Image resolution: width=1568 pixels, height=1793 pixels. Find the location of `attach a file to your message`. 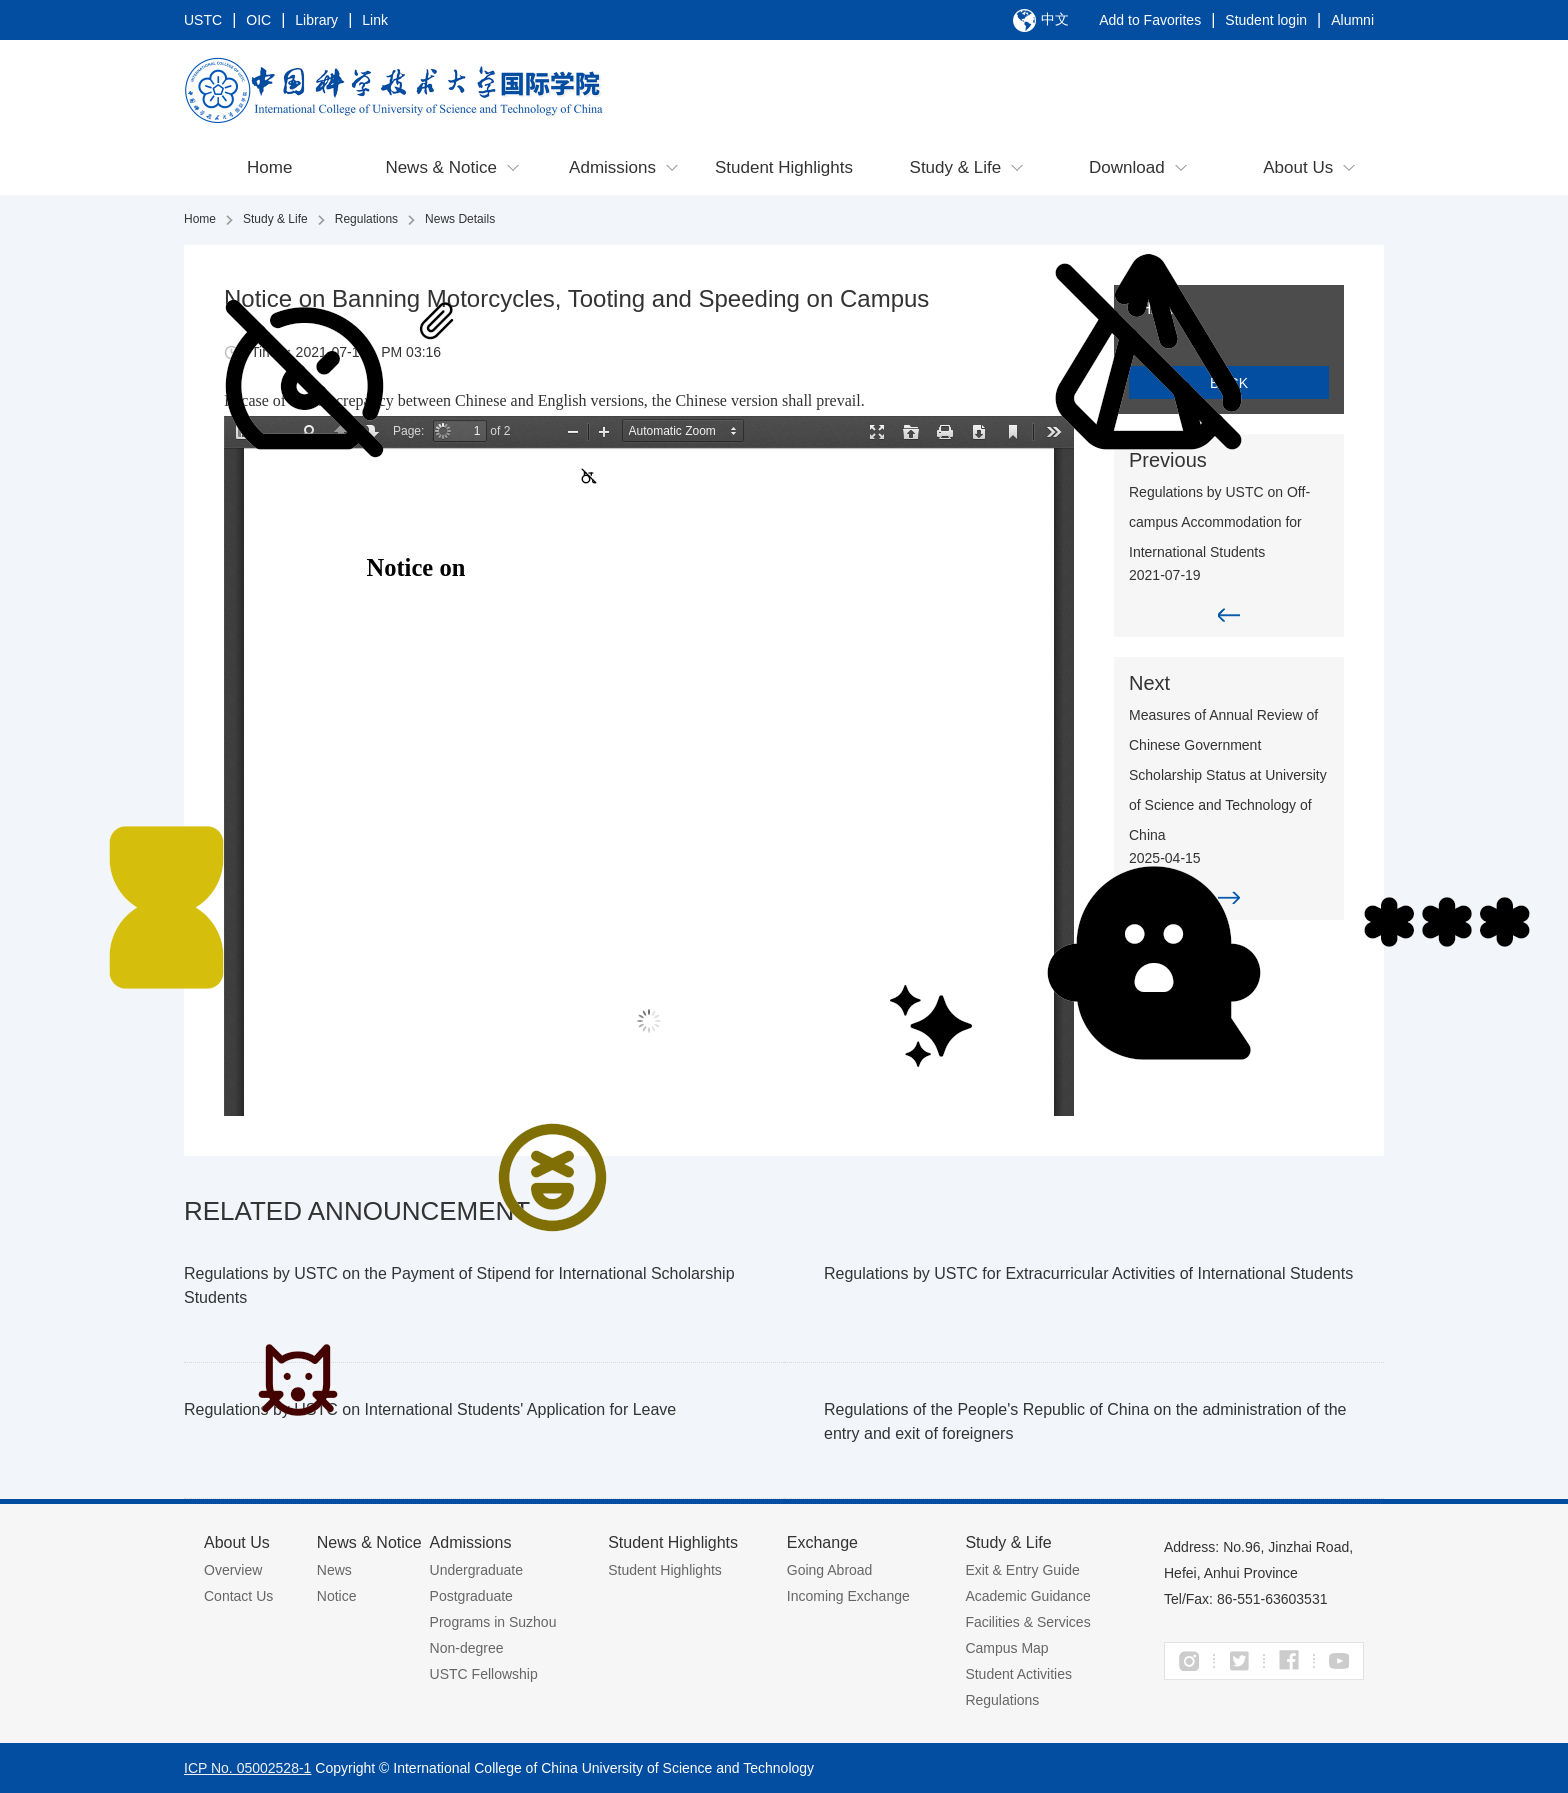

attach a file to your message is located at coordinates (436, 321).